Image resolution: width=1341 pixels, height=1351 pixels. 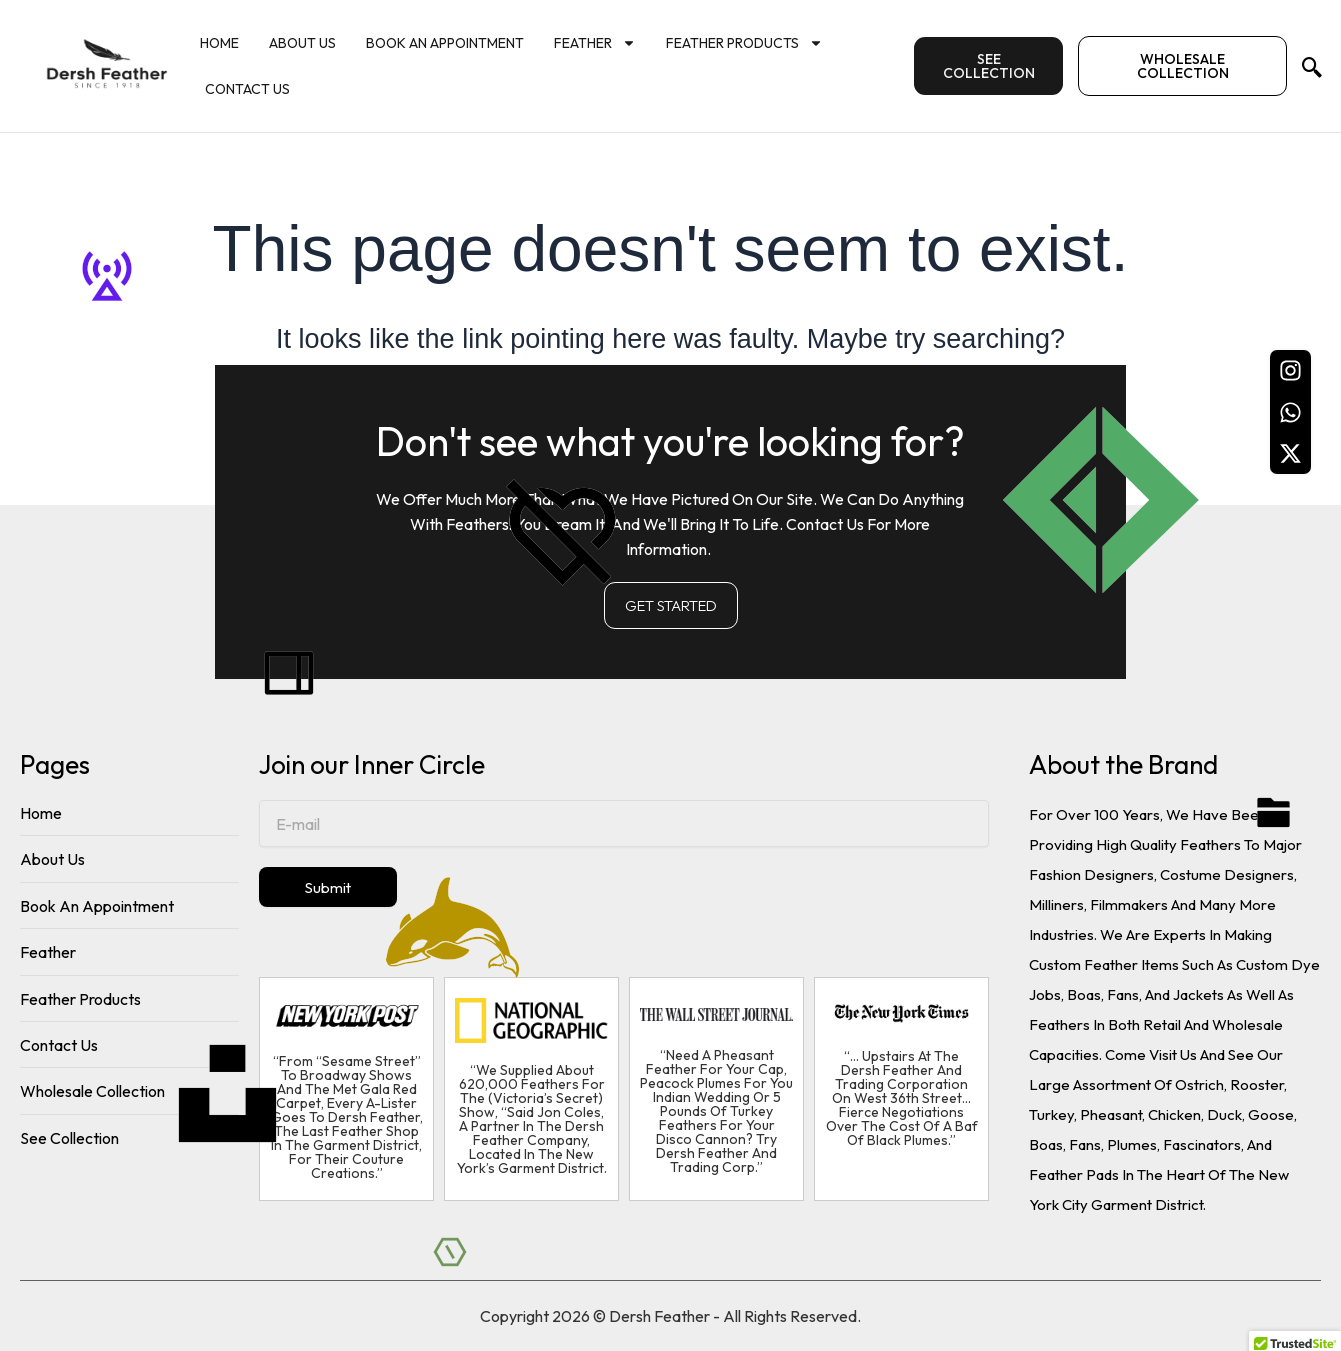 I want to click on dislike or remove from favorites, so click(x=562, y=535).